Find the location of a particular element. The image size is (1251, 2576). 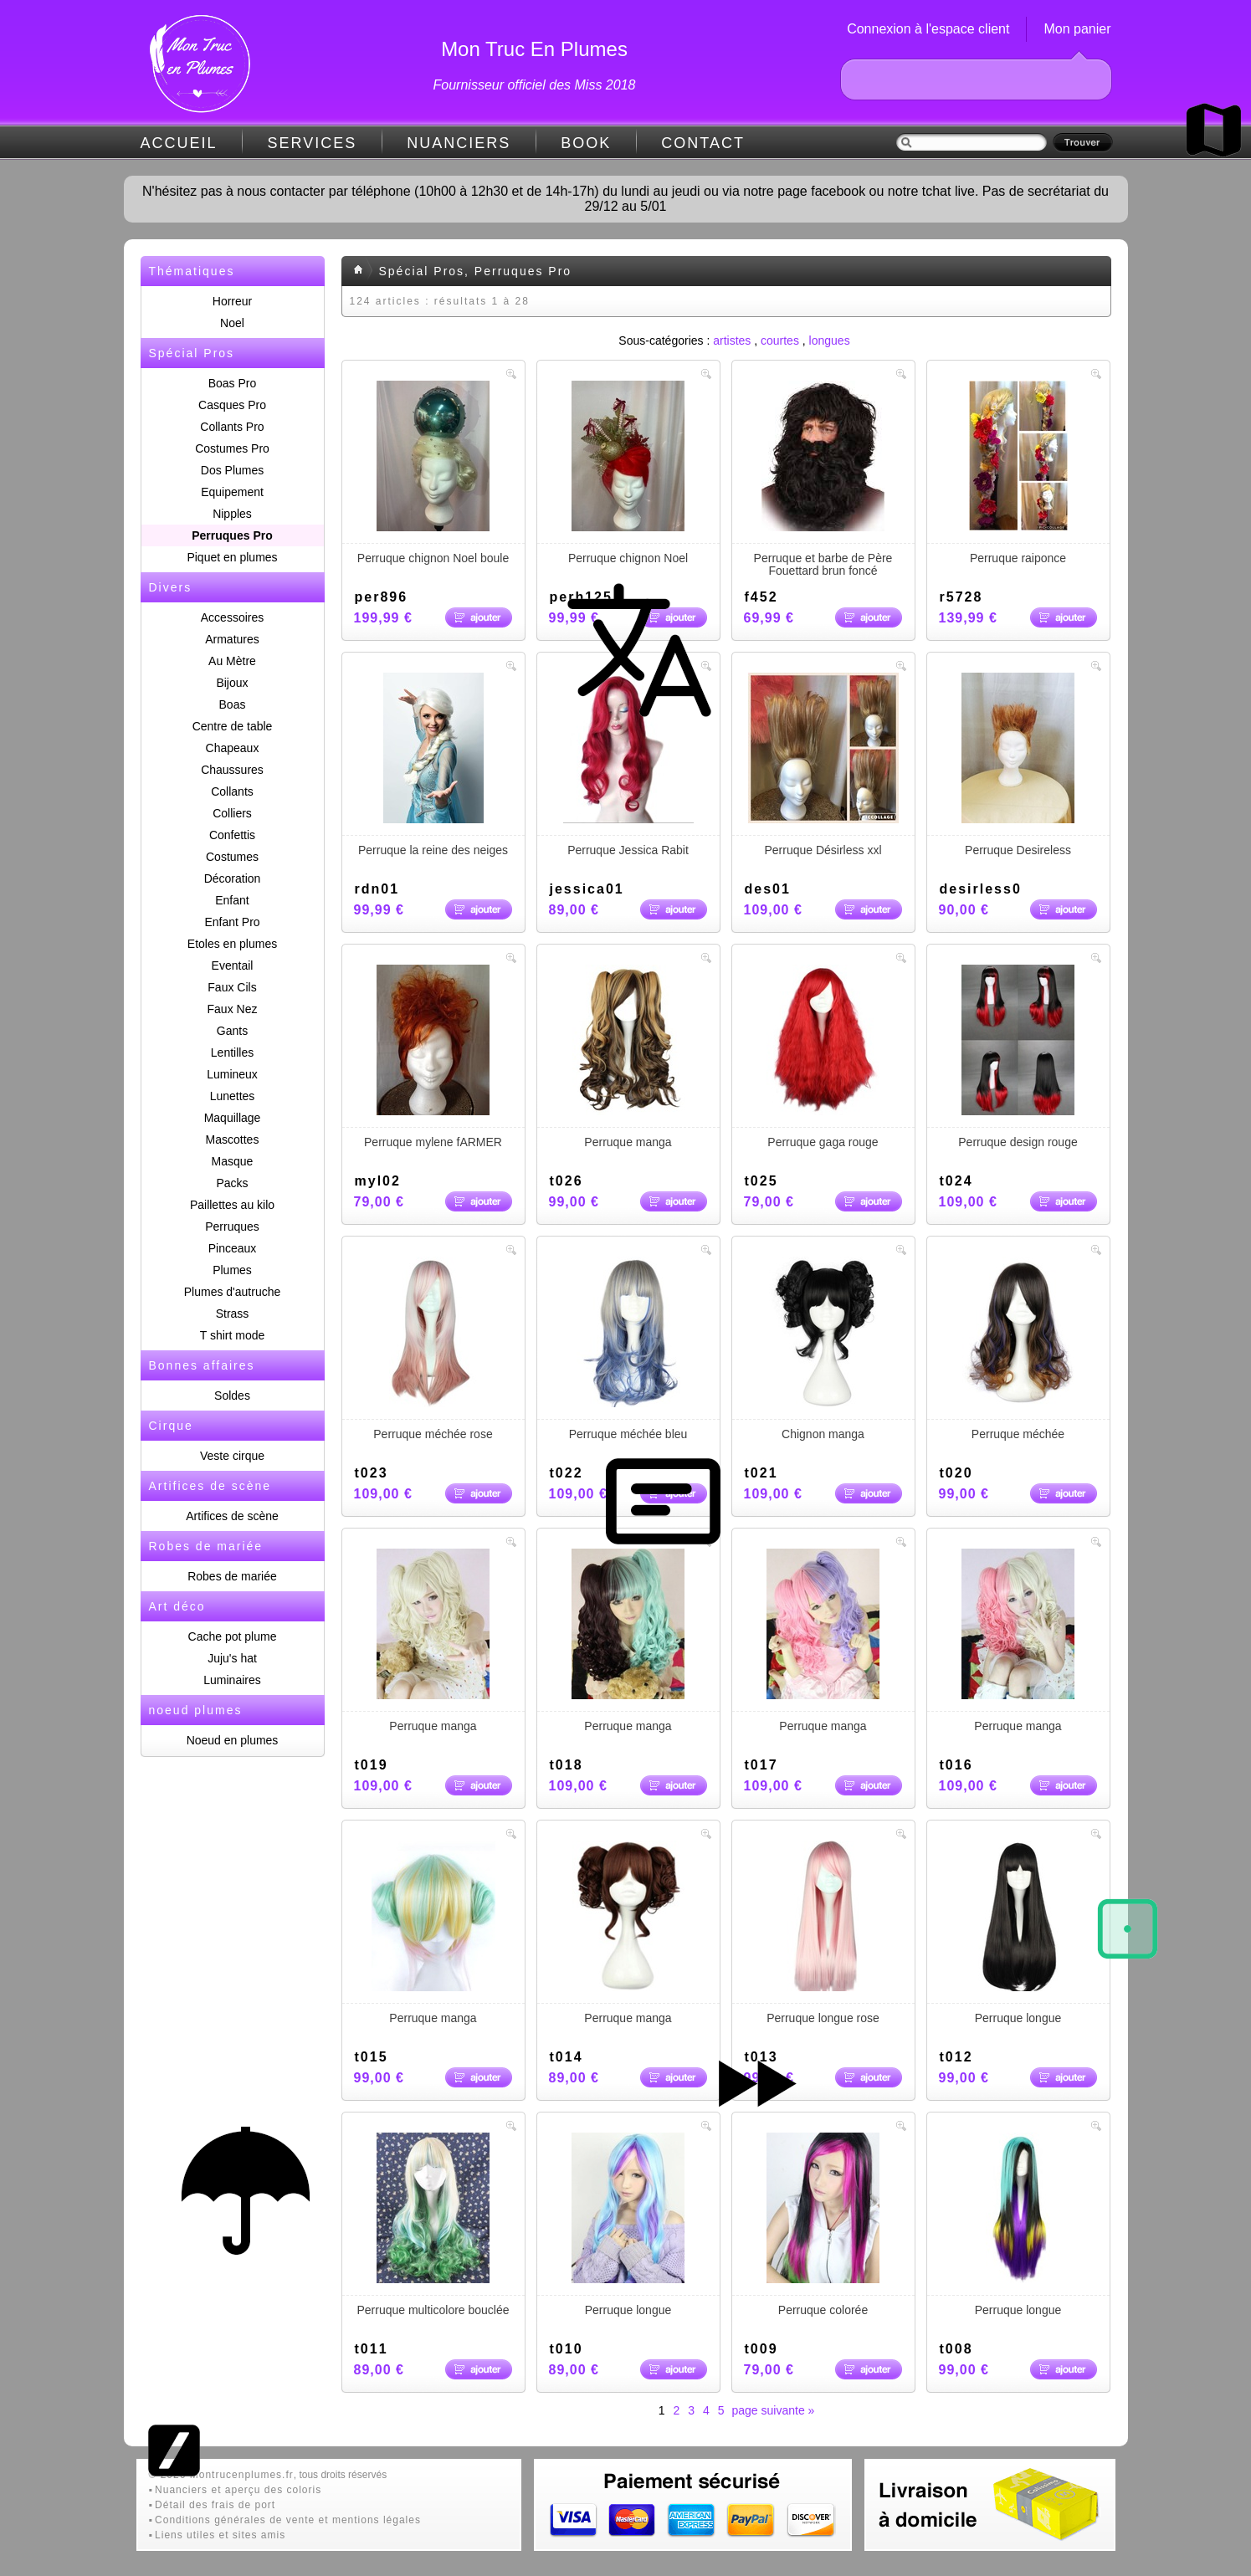

view weather protection or rain forecast is located at coordinates (245, 2190).